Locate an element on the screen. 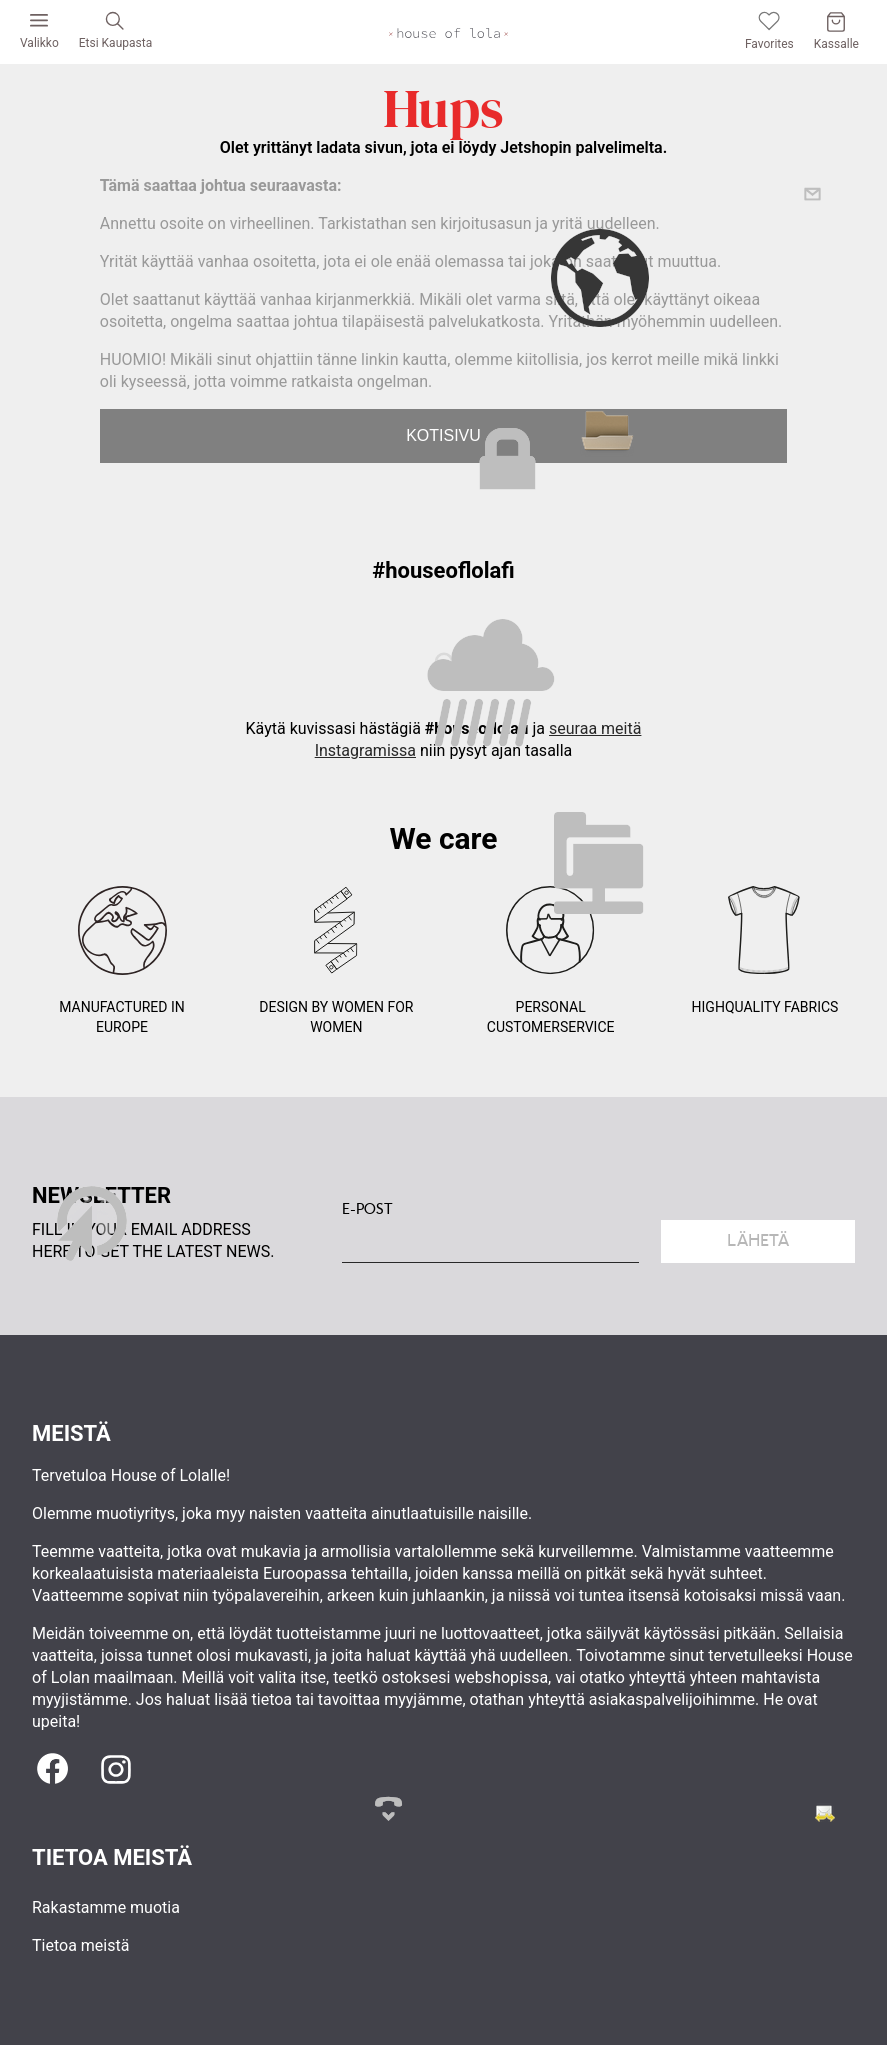  indicates unread email in your inbox is located at coordinates (812, 193).